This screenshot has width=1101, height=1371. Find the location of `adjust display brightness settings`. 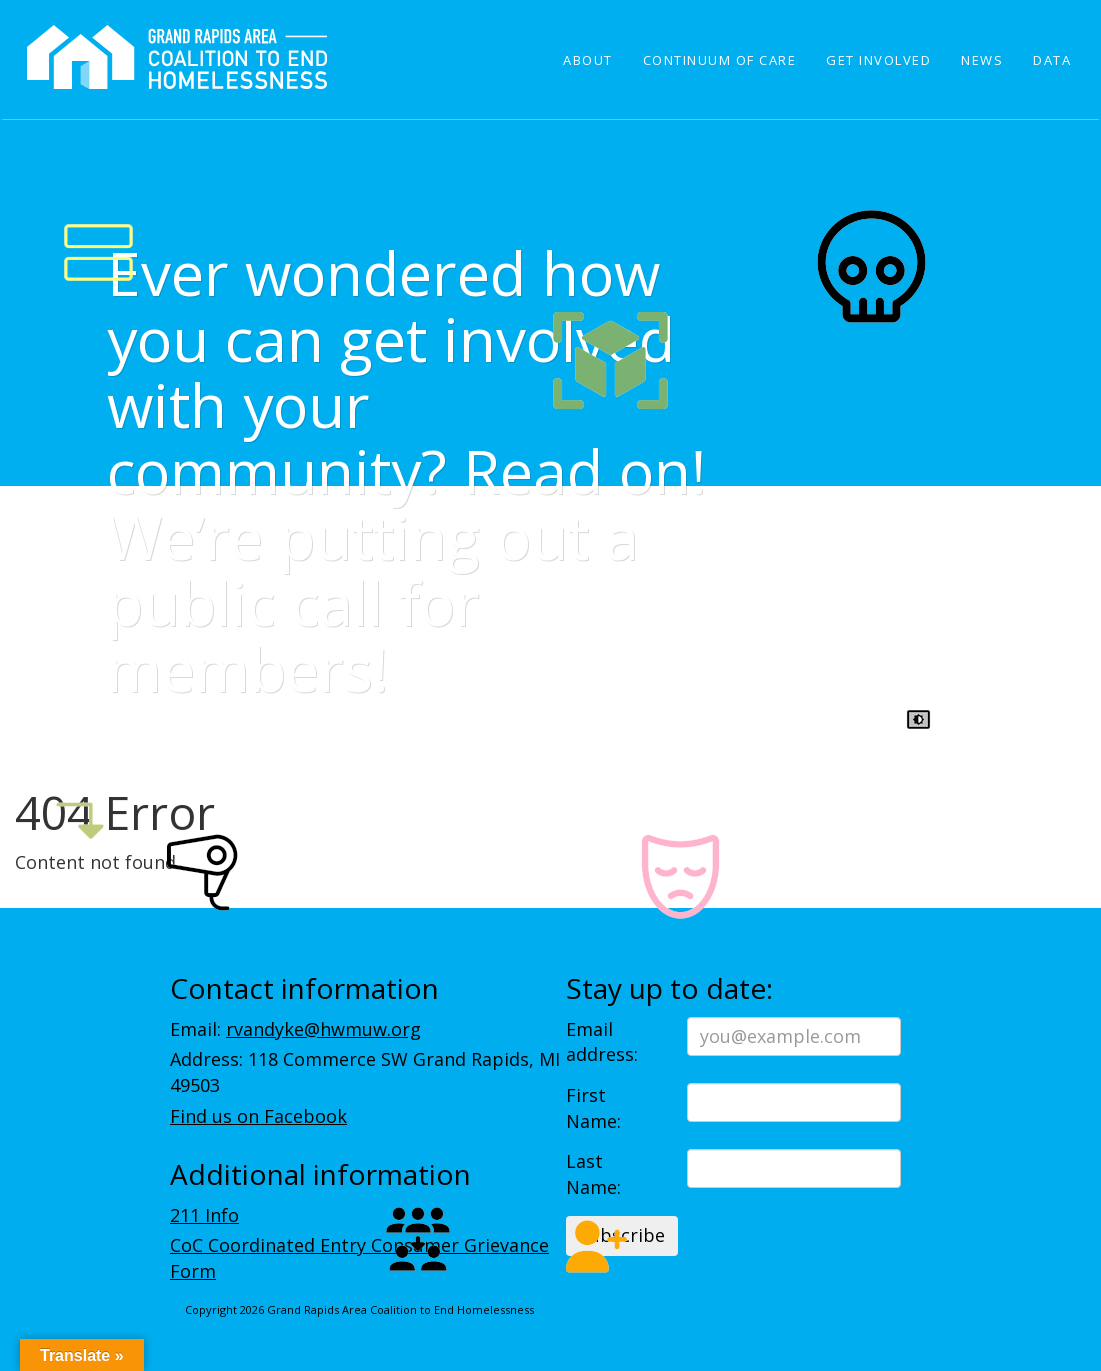

adjust display brightness settings is located at coordinates (918, 719).